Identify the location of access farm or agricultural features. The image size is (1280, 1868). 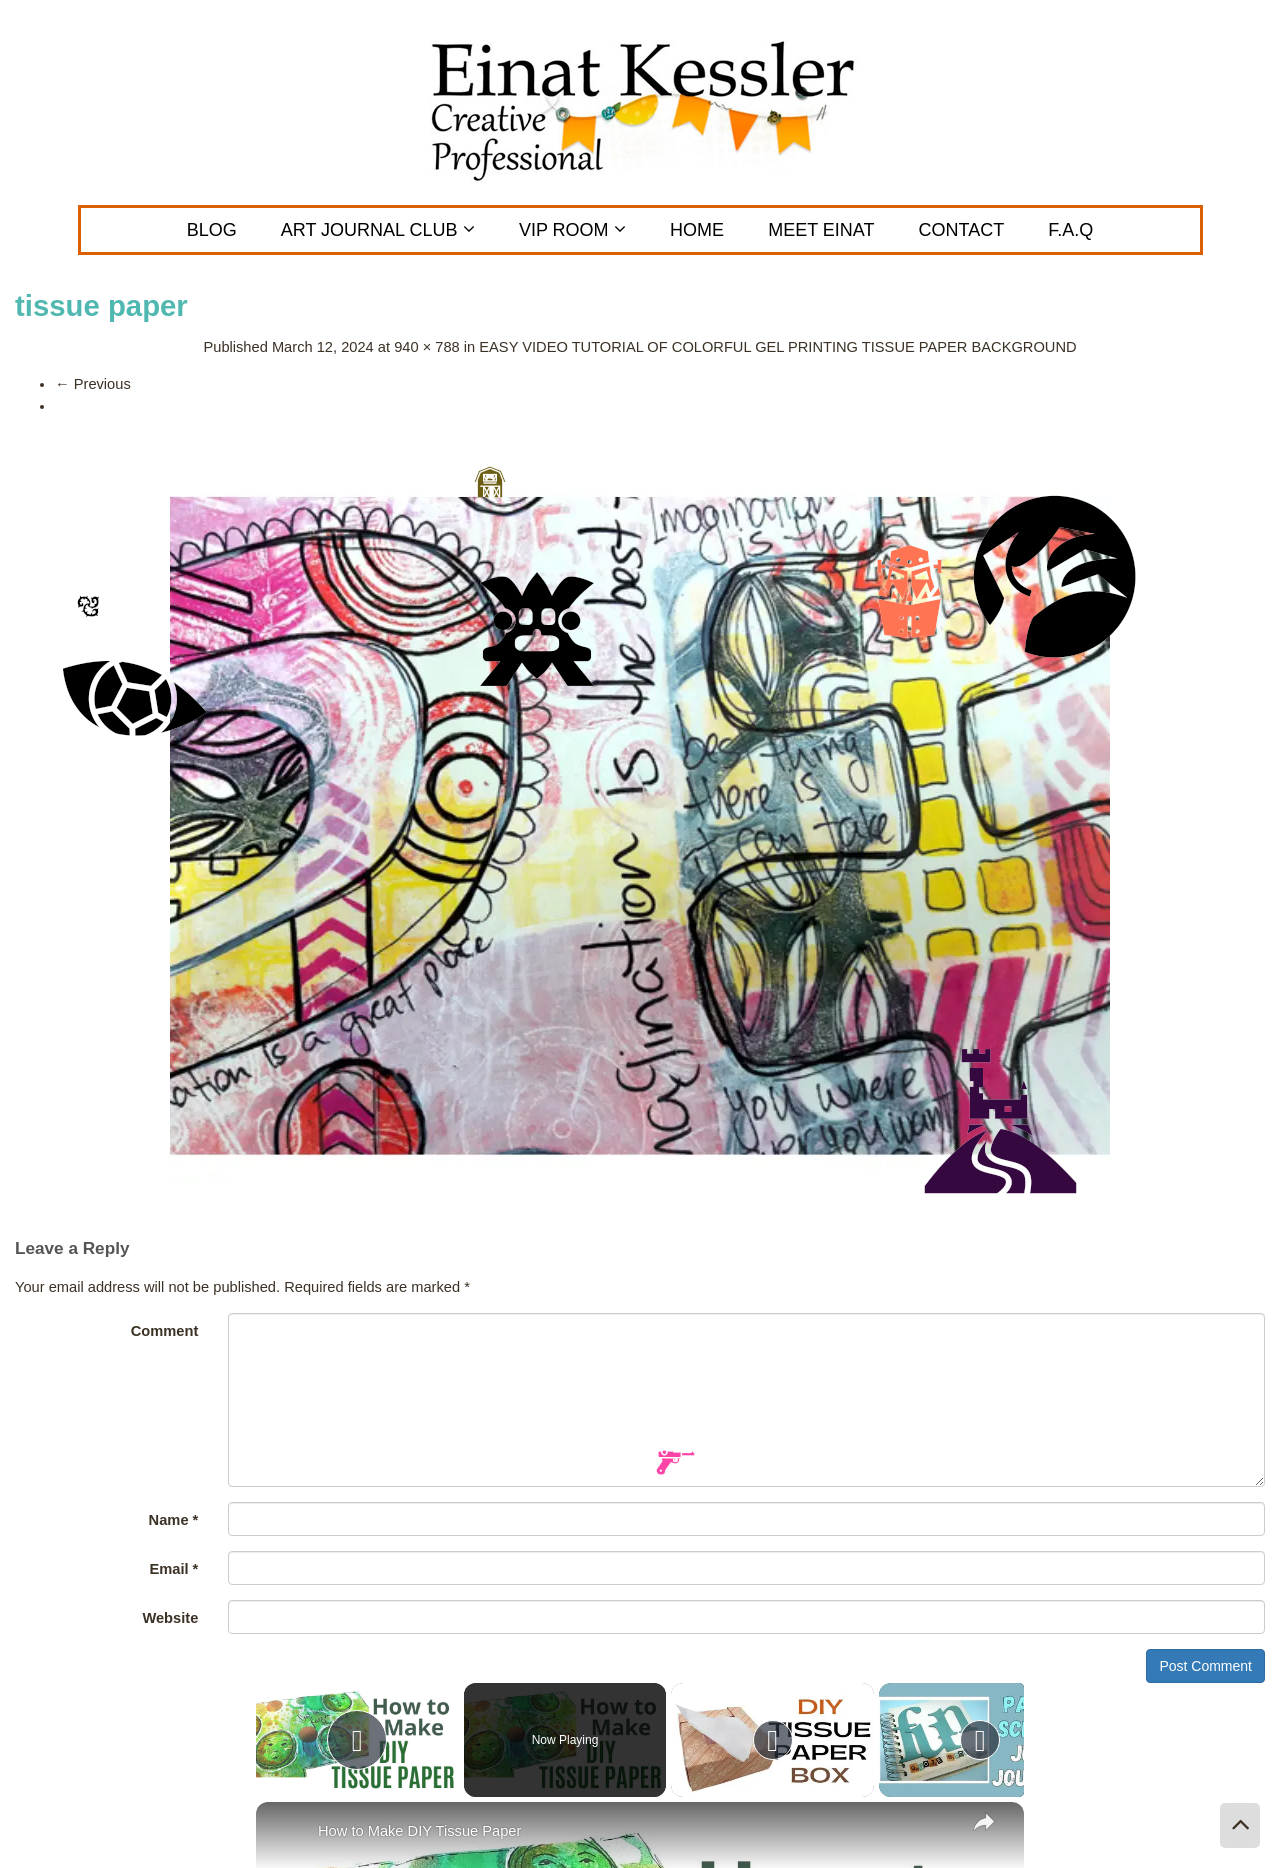
(490, 482).